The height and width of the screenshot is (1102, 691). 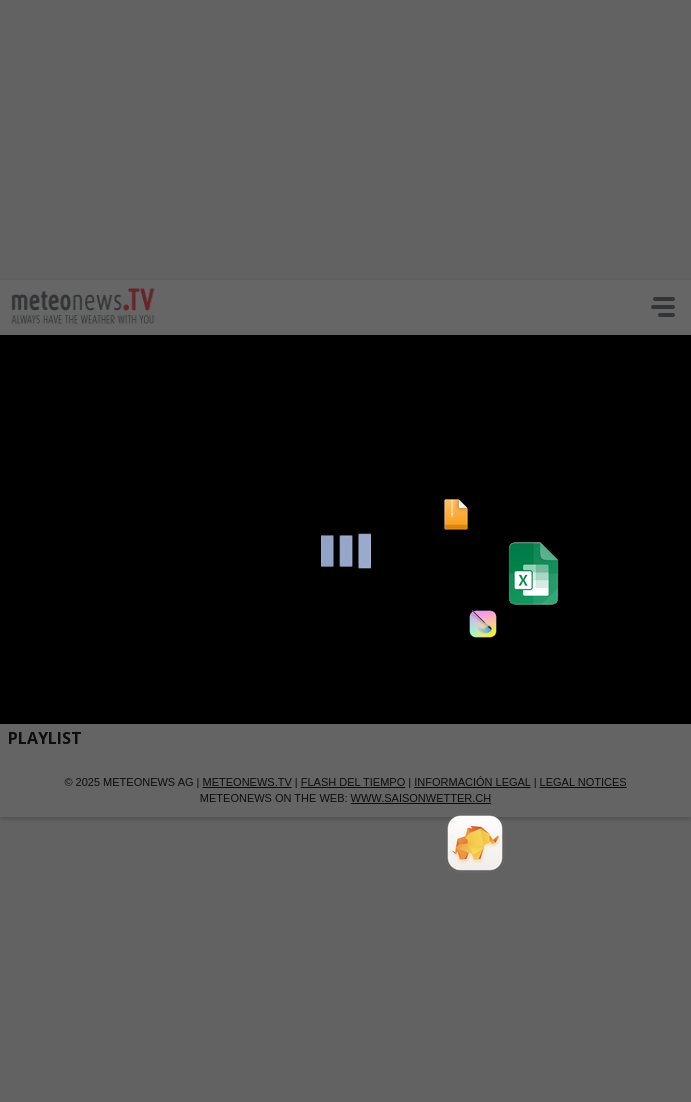 What do you see at coordinates (456, 515) in the screenshot?
I see `a compressed package or archive file` at bounding box center [456, 515].